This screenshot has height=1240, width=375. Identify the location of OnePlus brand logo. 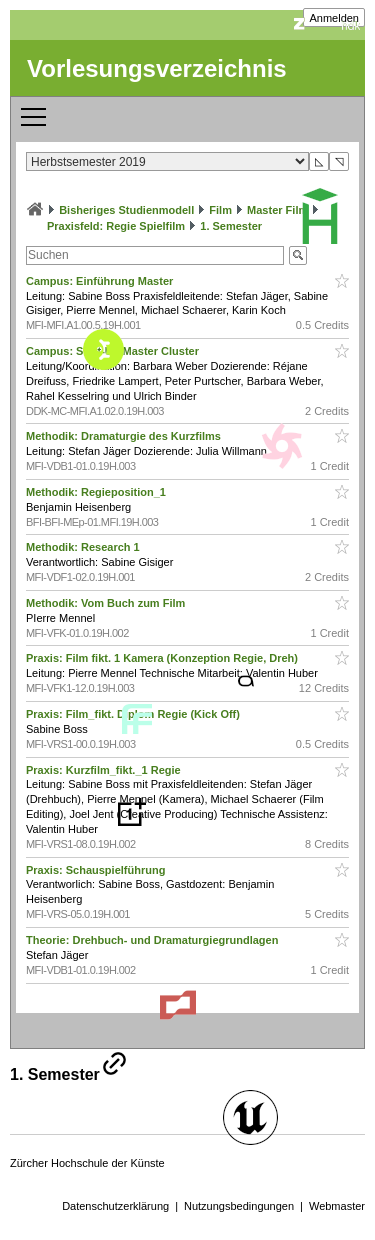
(132, 812).